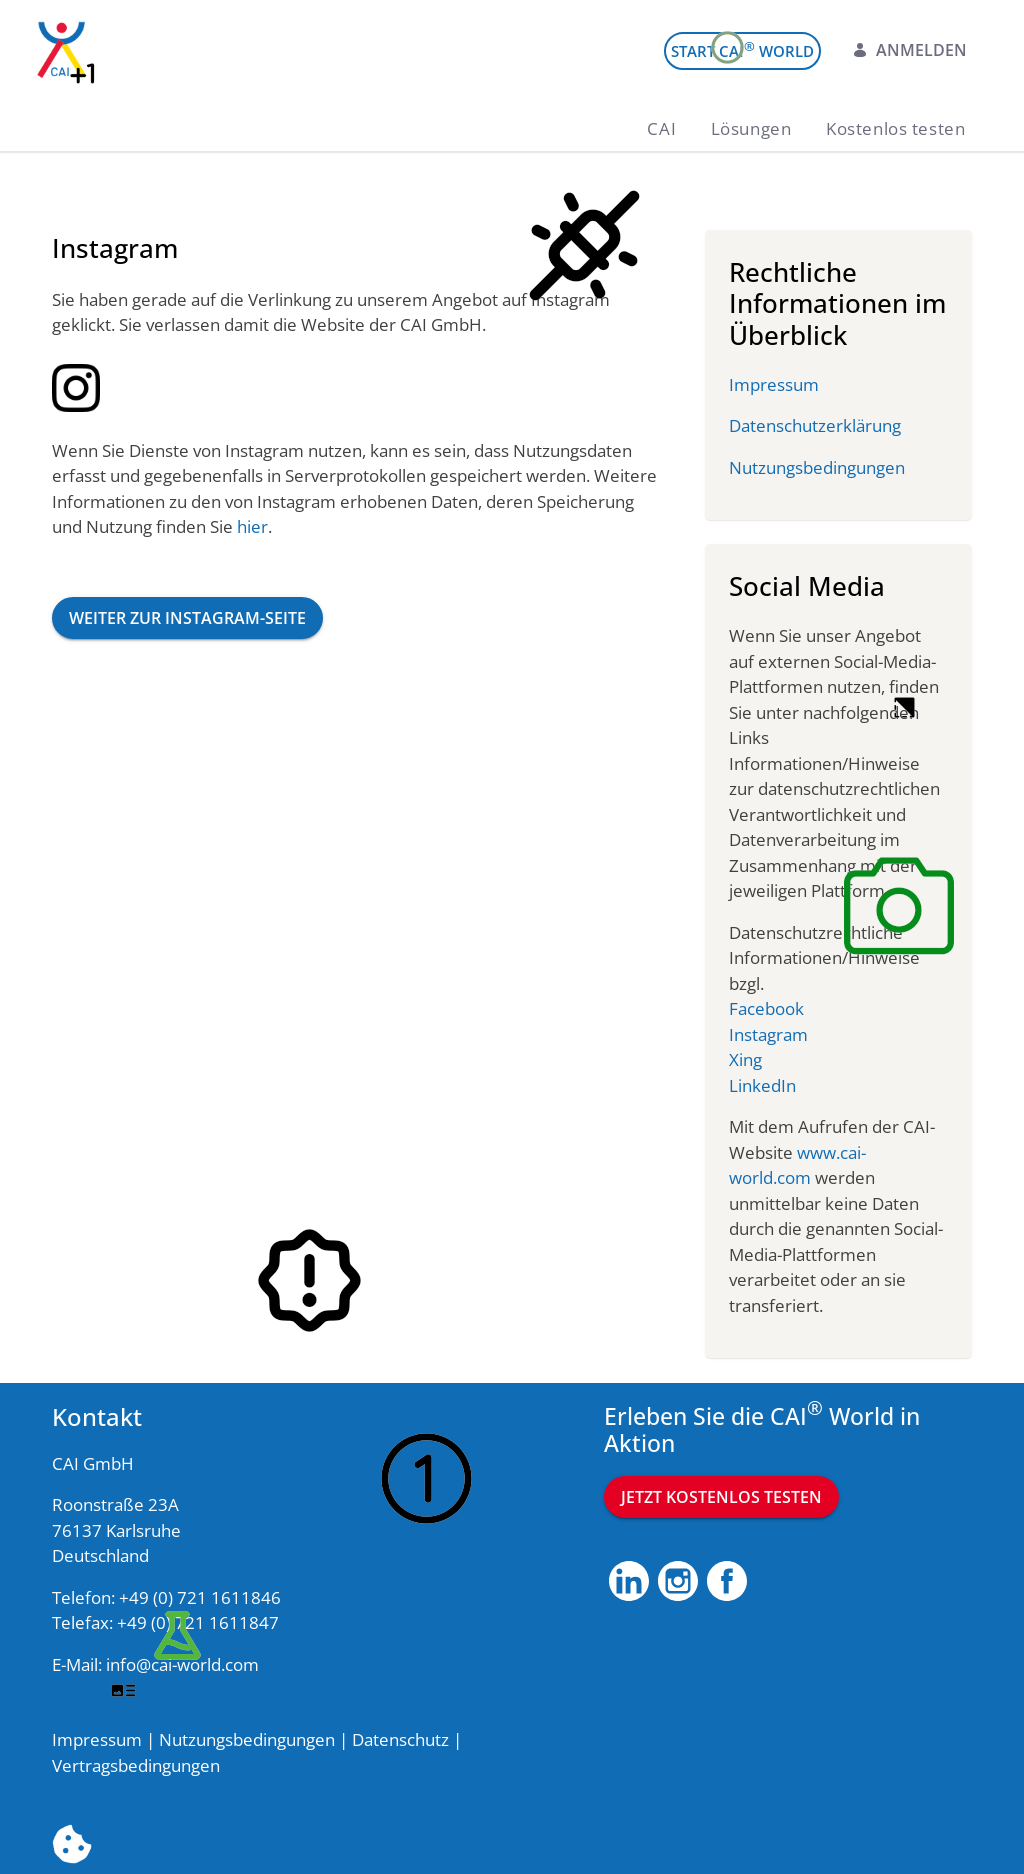 The height and width of the screenshot is (1874, 1024). What do you see at coordinates (83, 74) in the screenshot?
I see `add one to a count or quantity` at bounding box center [83, 74].